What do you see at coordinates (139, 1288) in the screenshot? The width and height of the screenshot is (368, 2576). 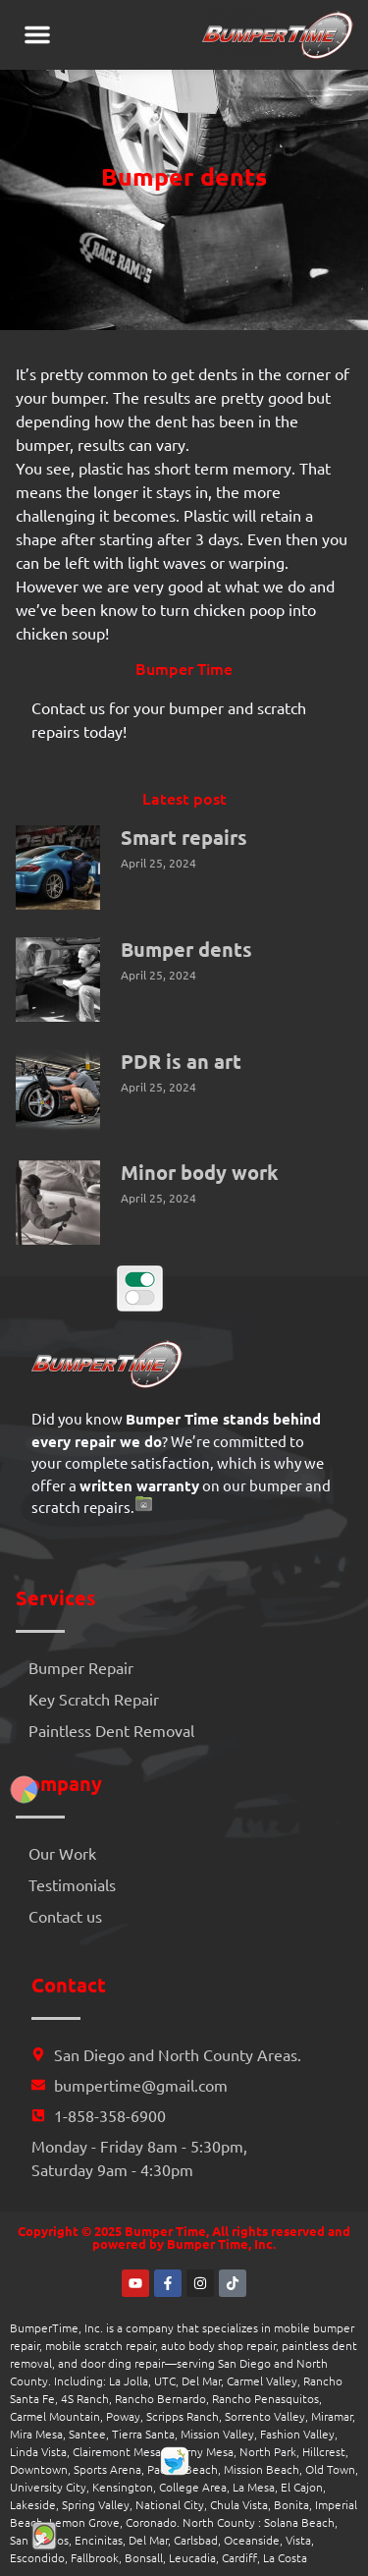 I see `open system settings or preferences` at bounding box center [139, 1288].